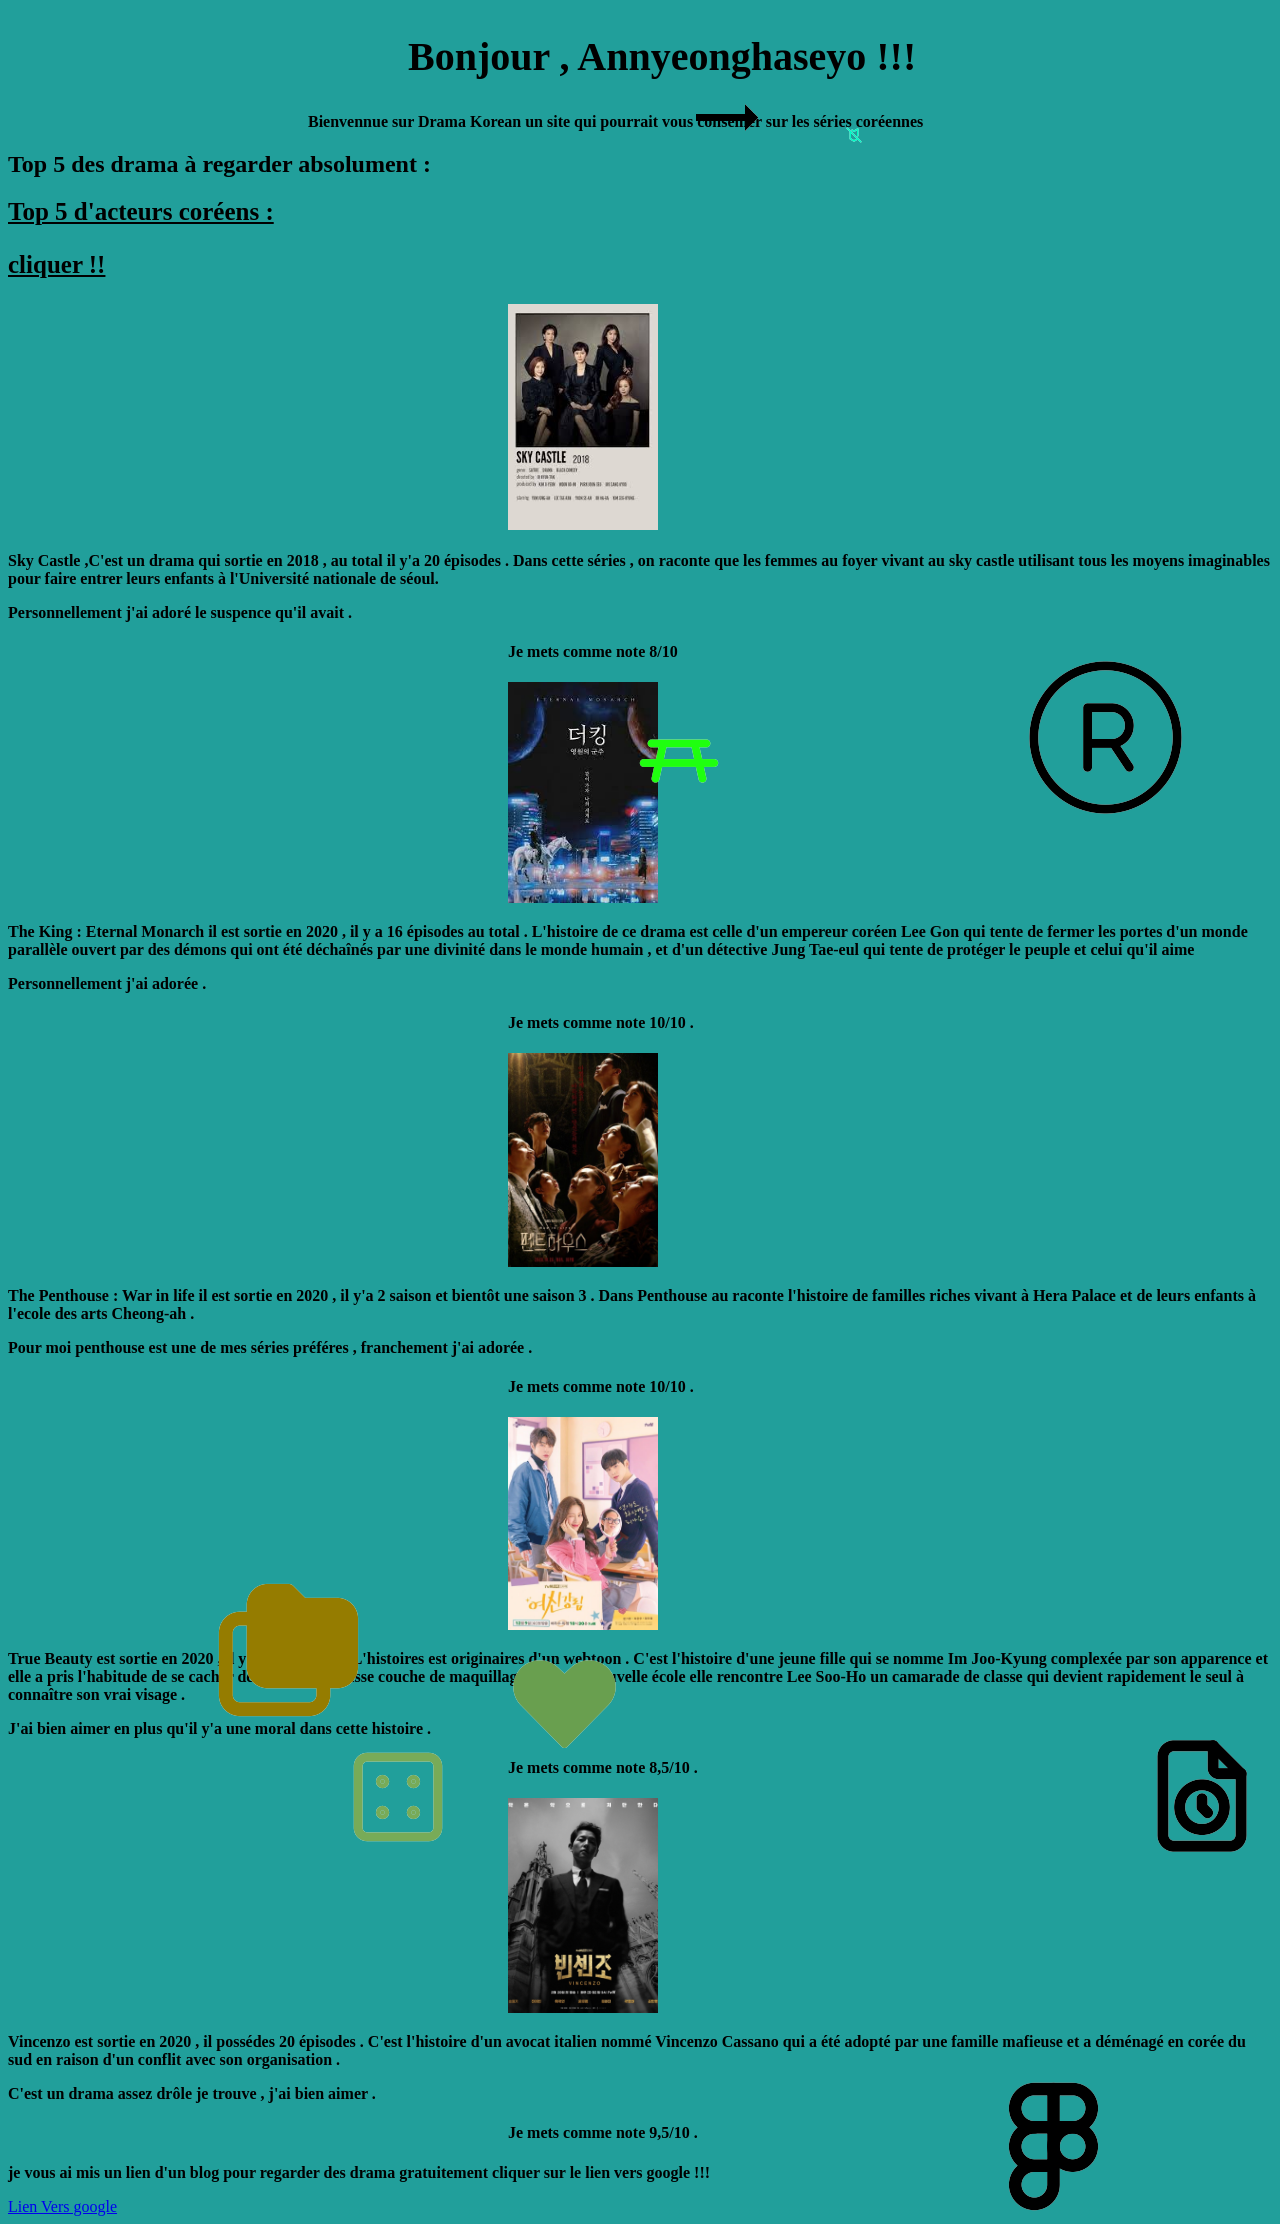 Image resolution: width=1280 pixels, height=2224 pixels. Describe the element at coordinates (679, 763) in the screenshot. I see `find nearby picnic areas` at that location.